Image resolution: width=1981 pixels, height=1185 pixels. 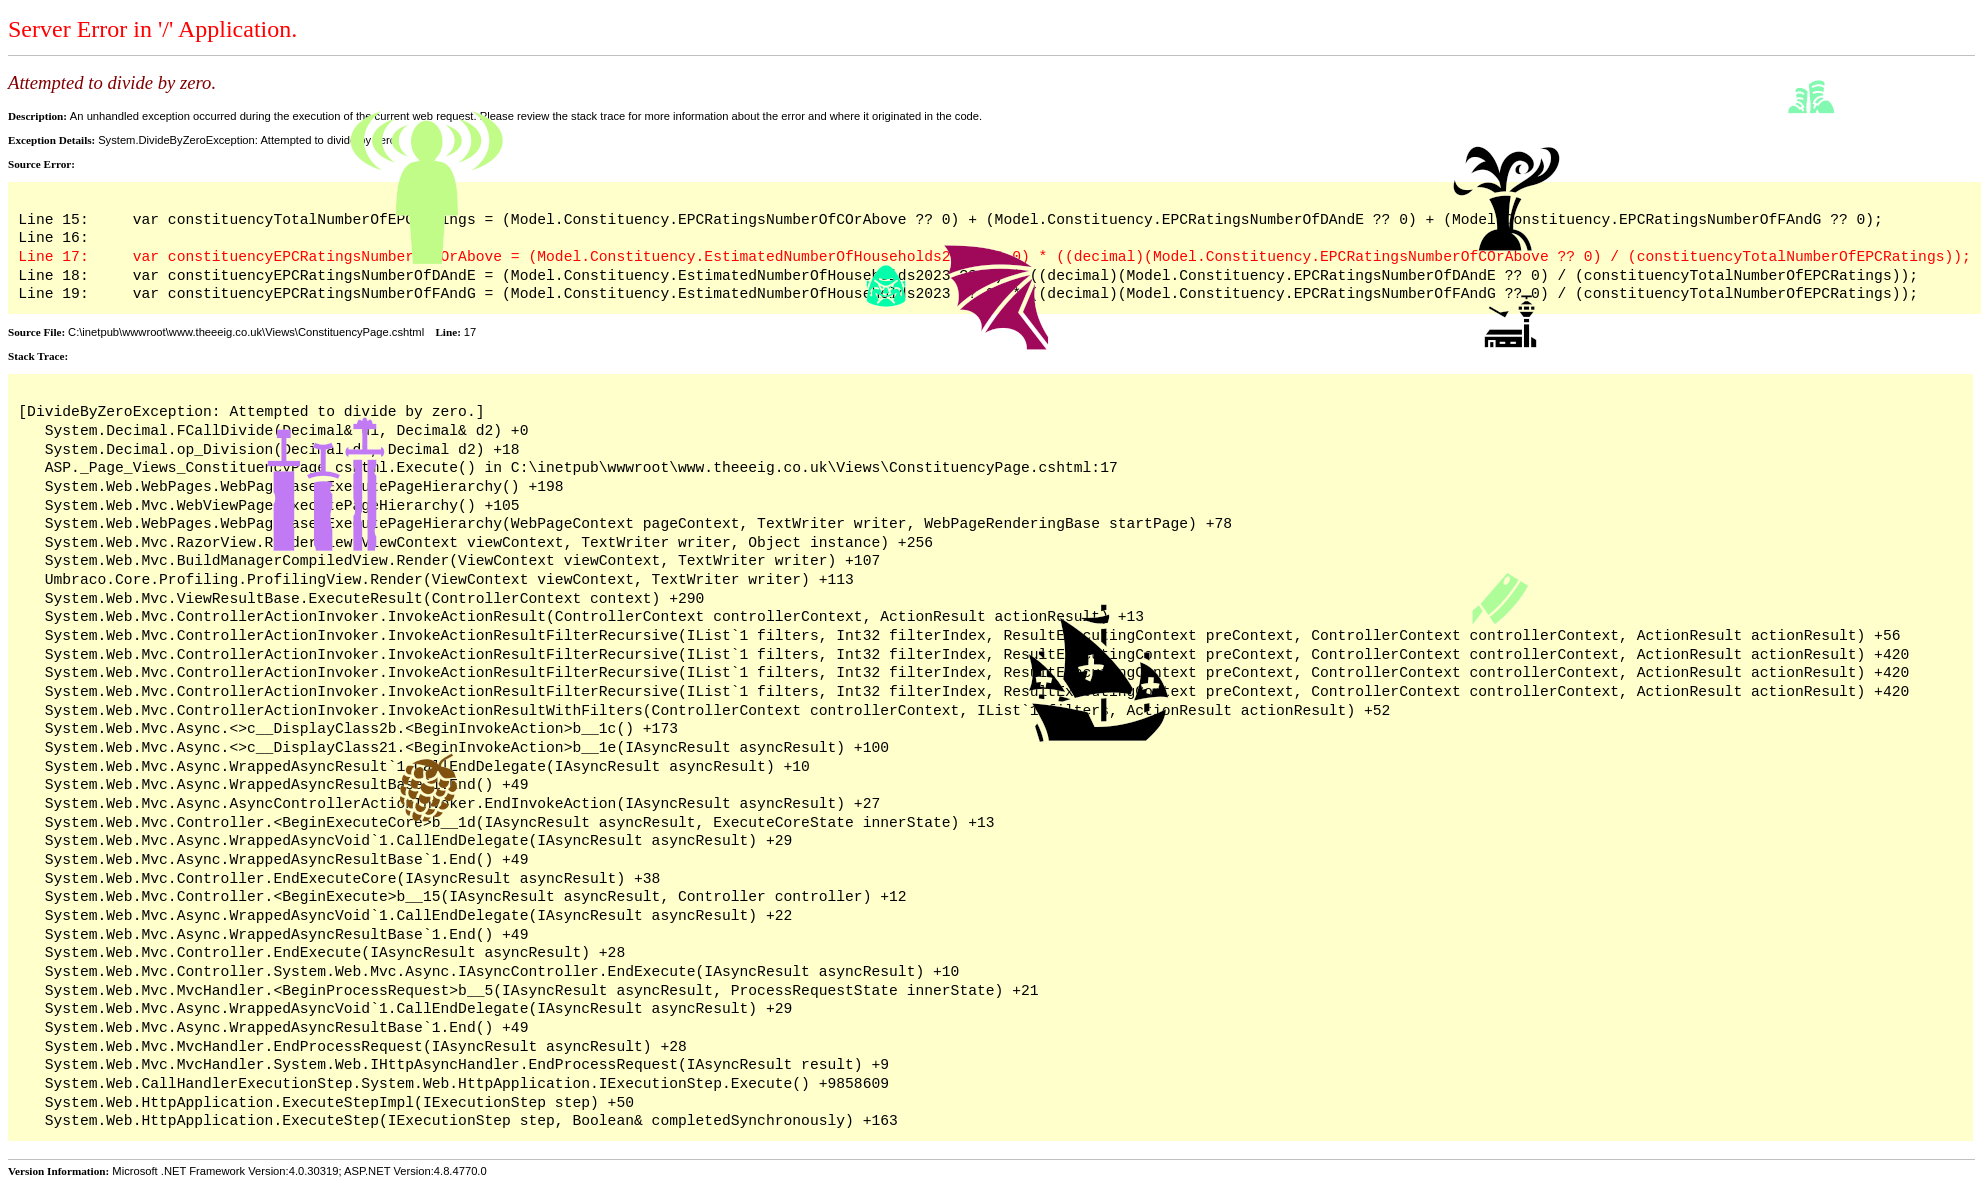 What do you see at coordinates (425, 187) in the screenshot?
I see `indicates active awareness or alert mode` at bounding box center [425, 187].